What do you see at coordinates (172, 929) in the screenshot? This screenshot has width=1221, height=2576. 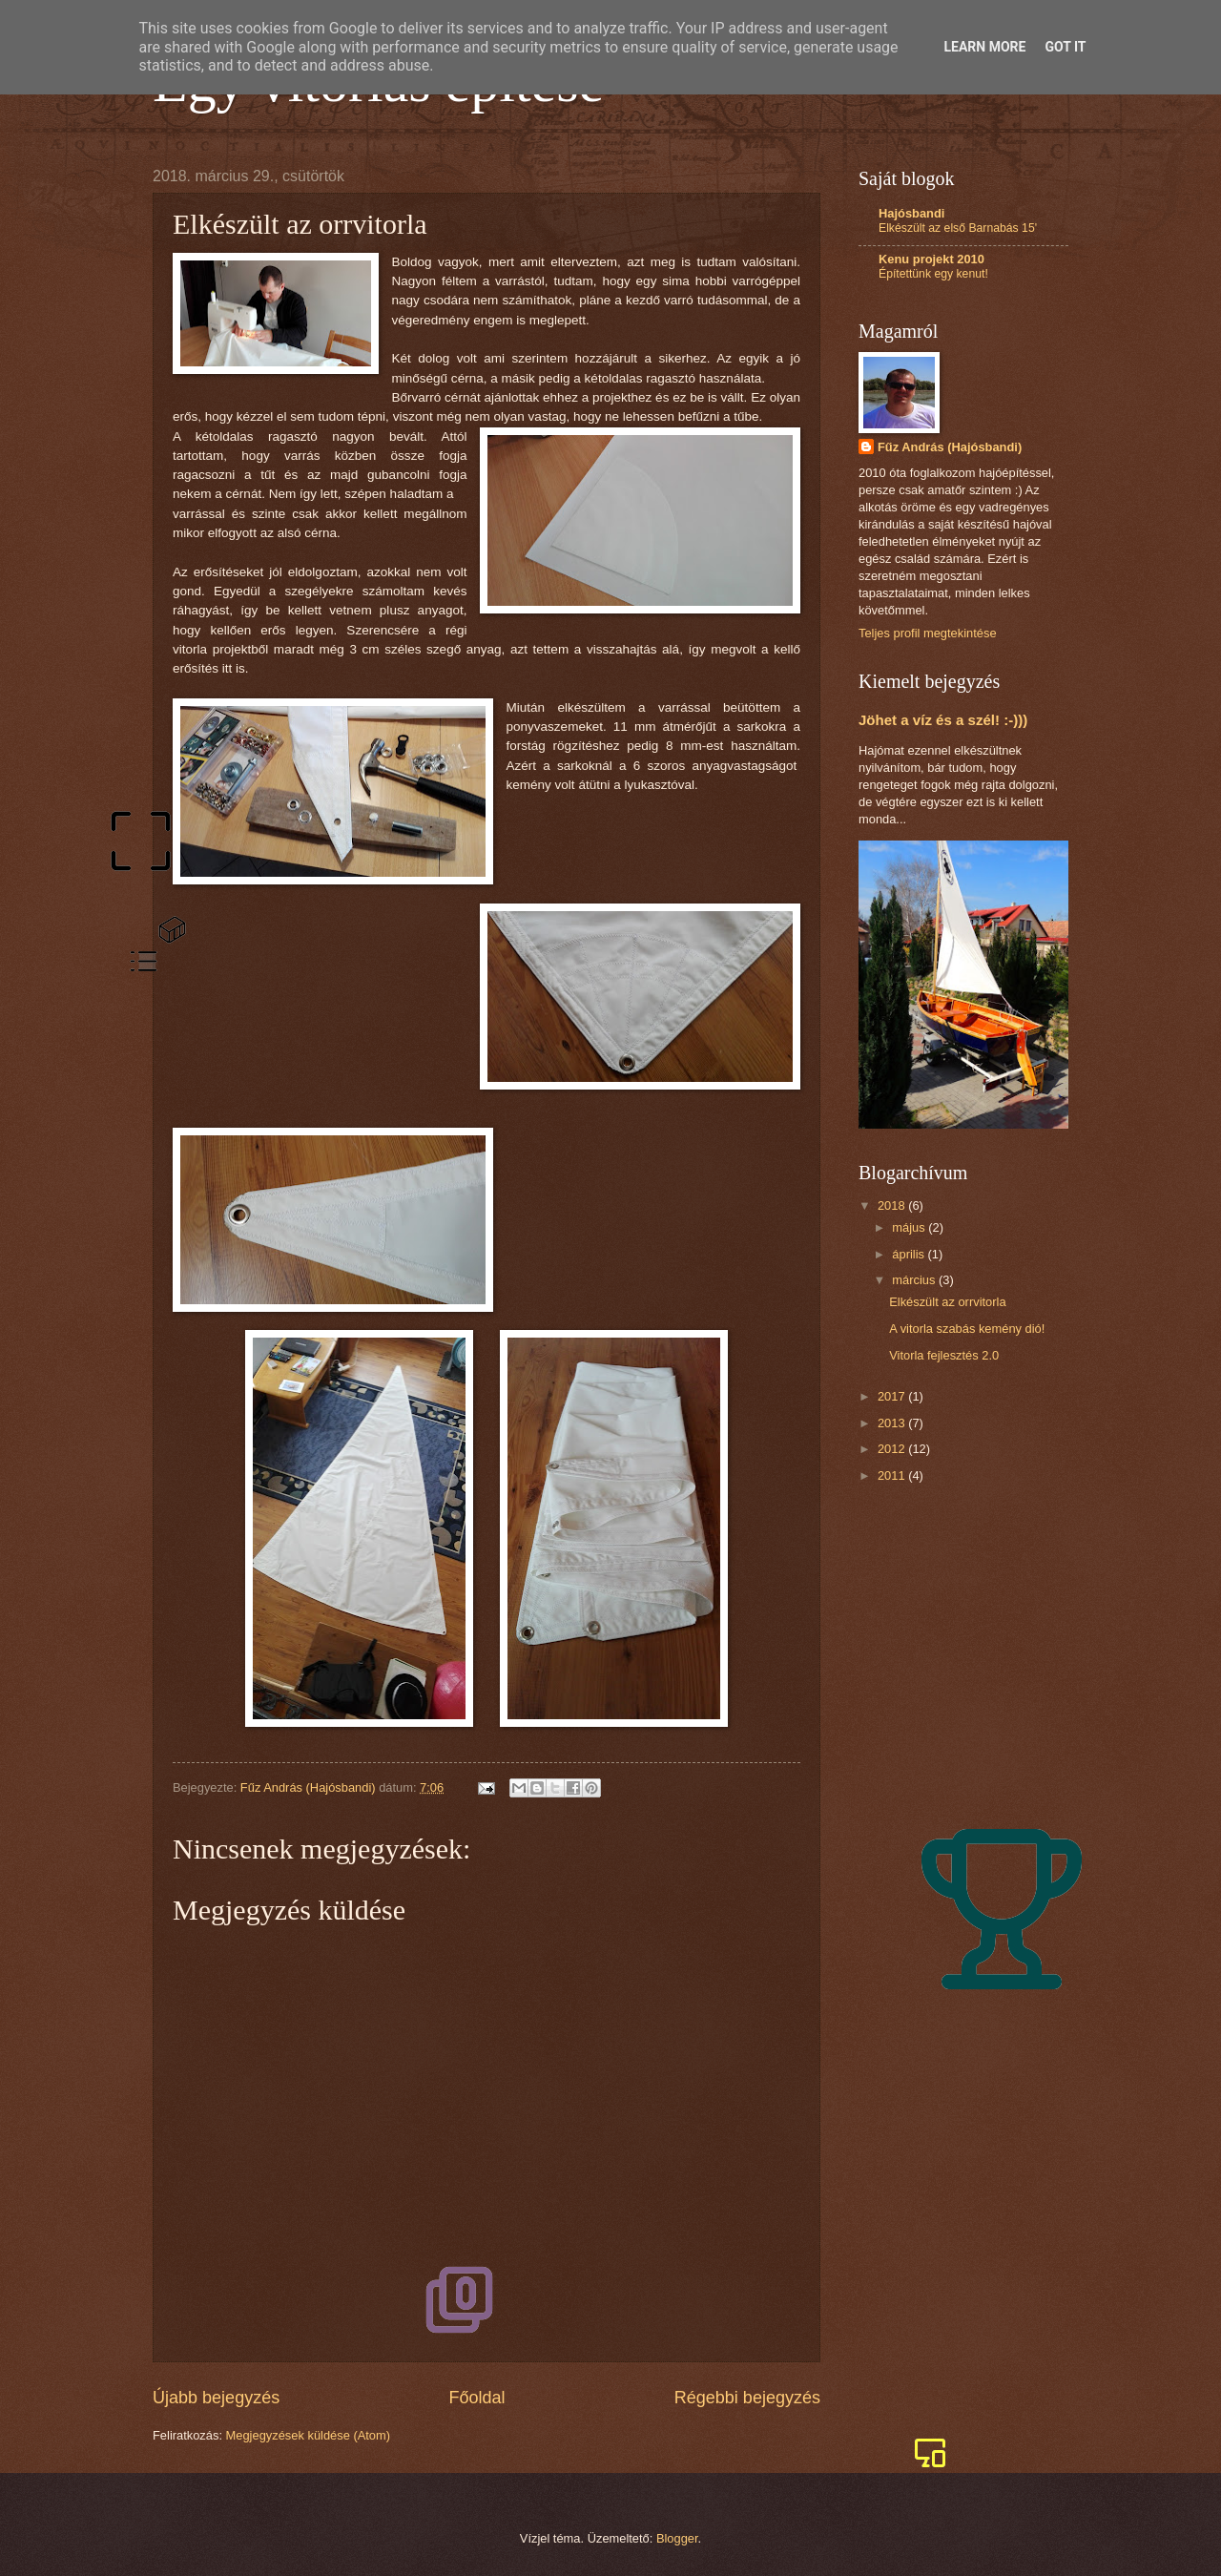 I see `view container or package details` at bounding box center [172, 929].